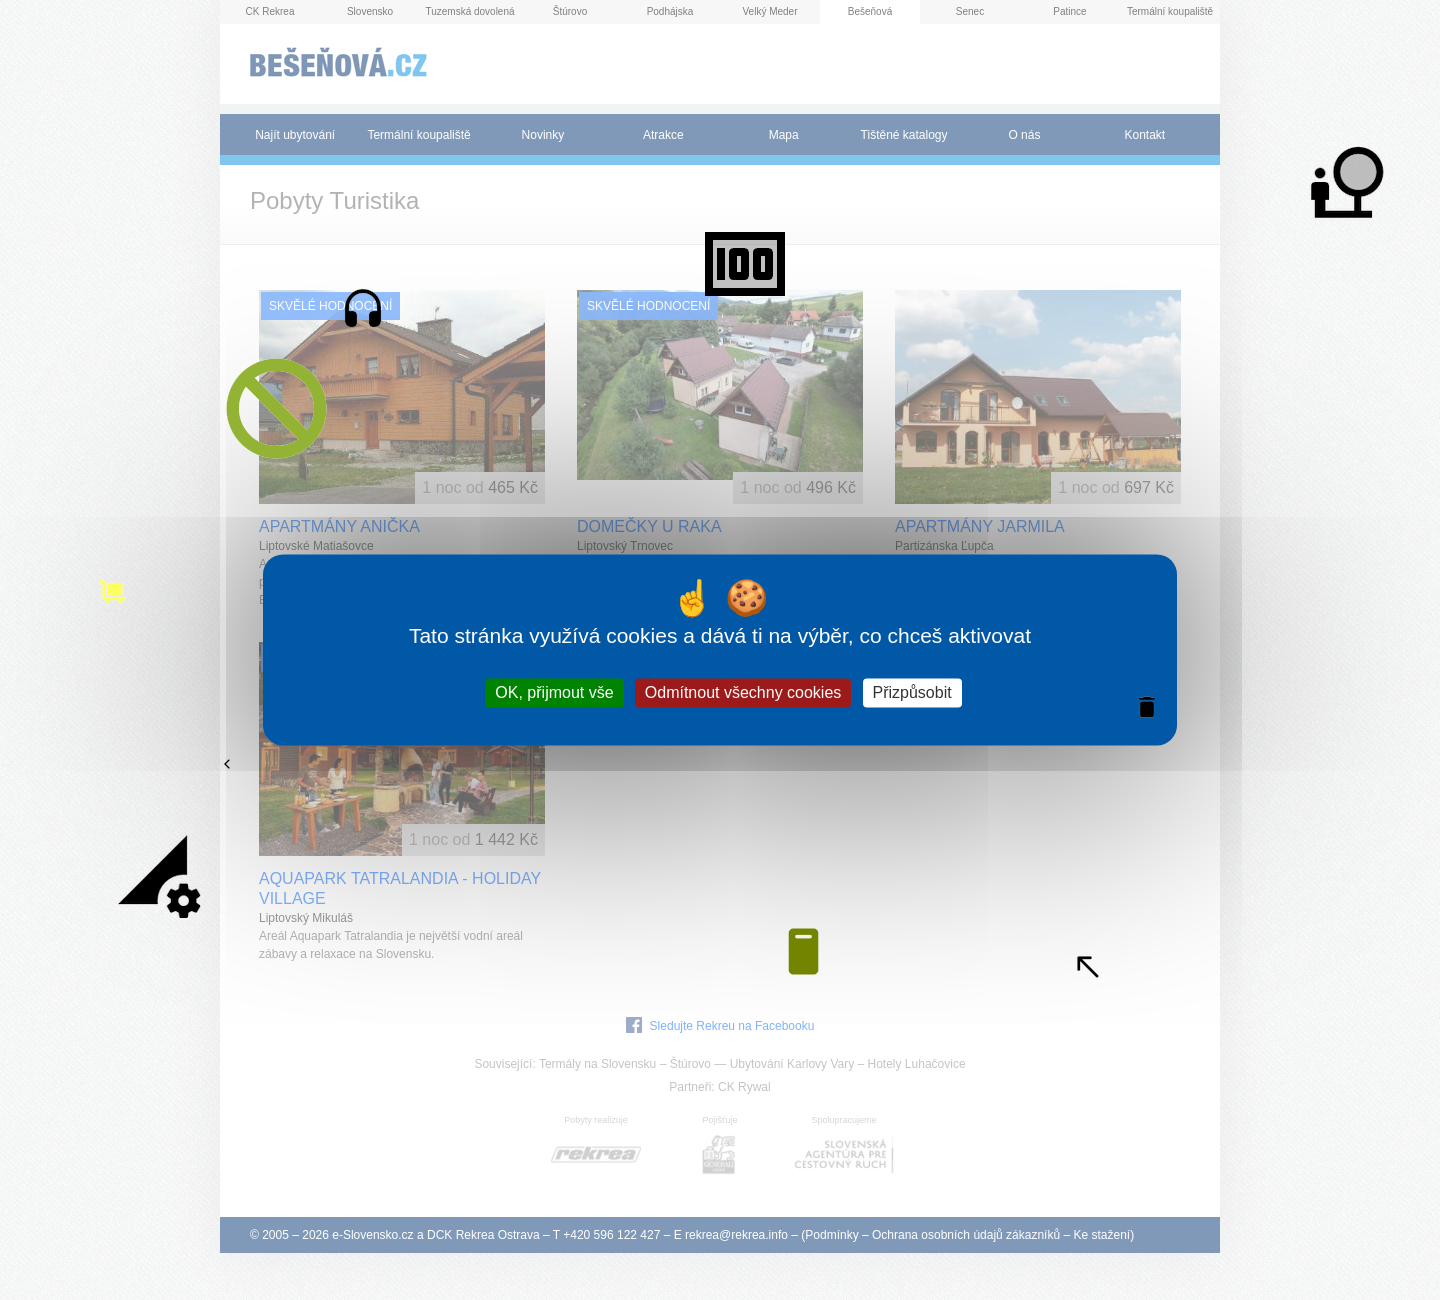 The image size is (1440, 1300). What do you see at coordinates (1087, 966) in the screenshot?
I see `navigate to the northwest direction` at bounding box center [1087, 966].